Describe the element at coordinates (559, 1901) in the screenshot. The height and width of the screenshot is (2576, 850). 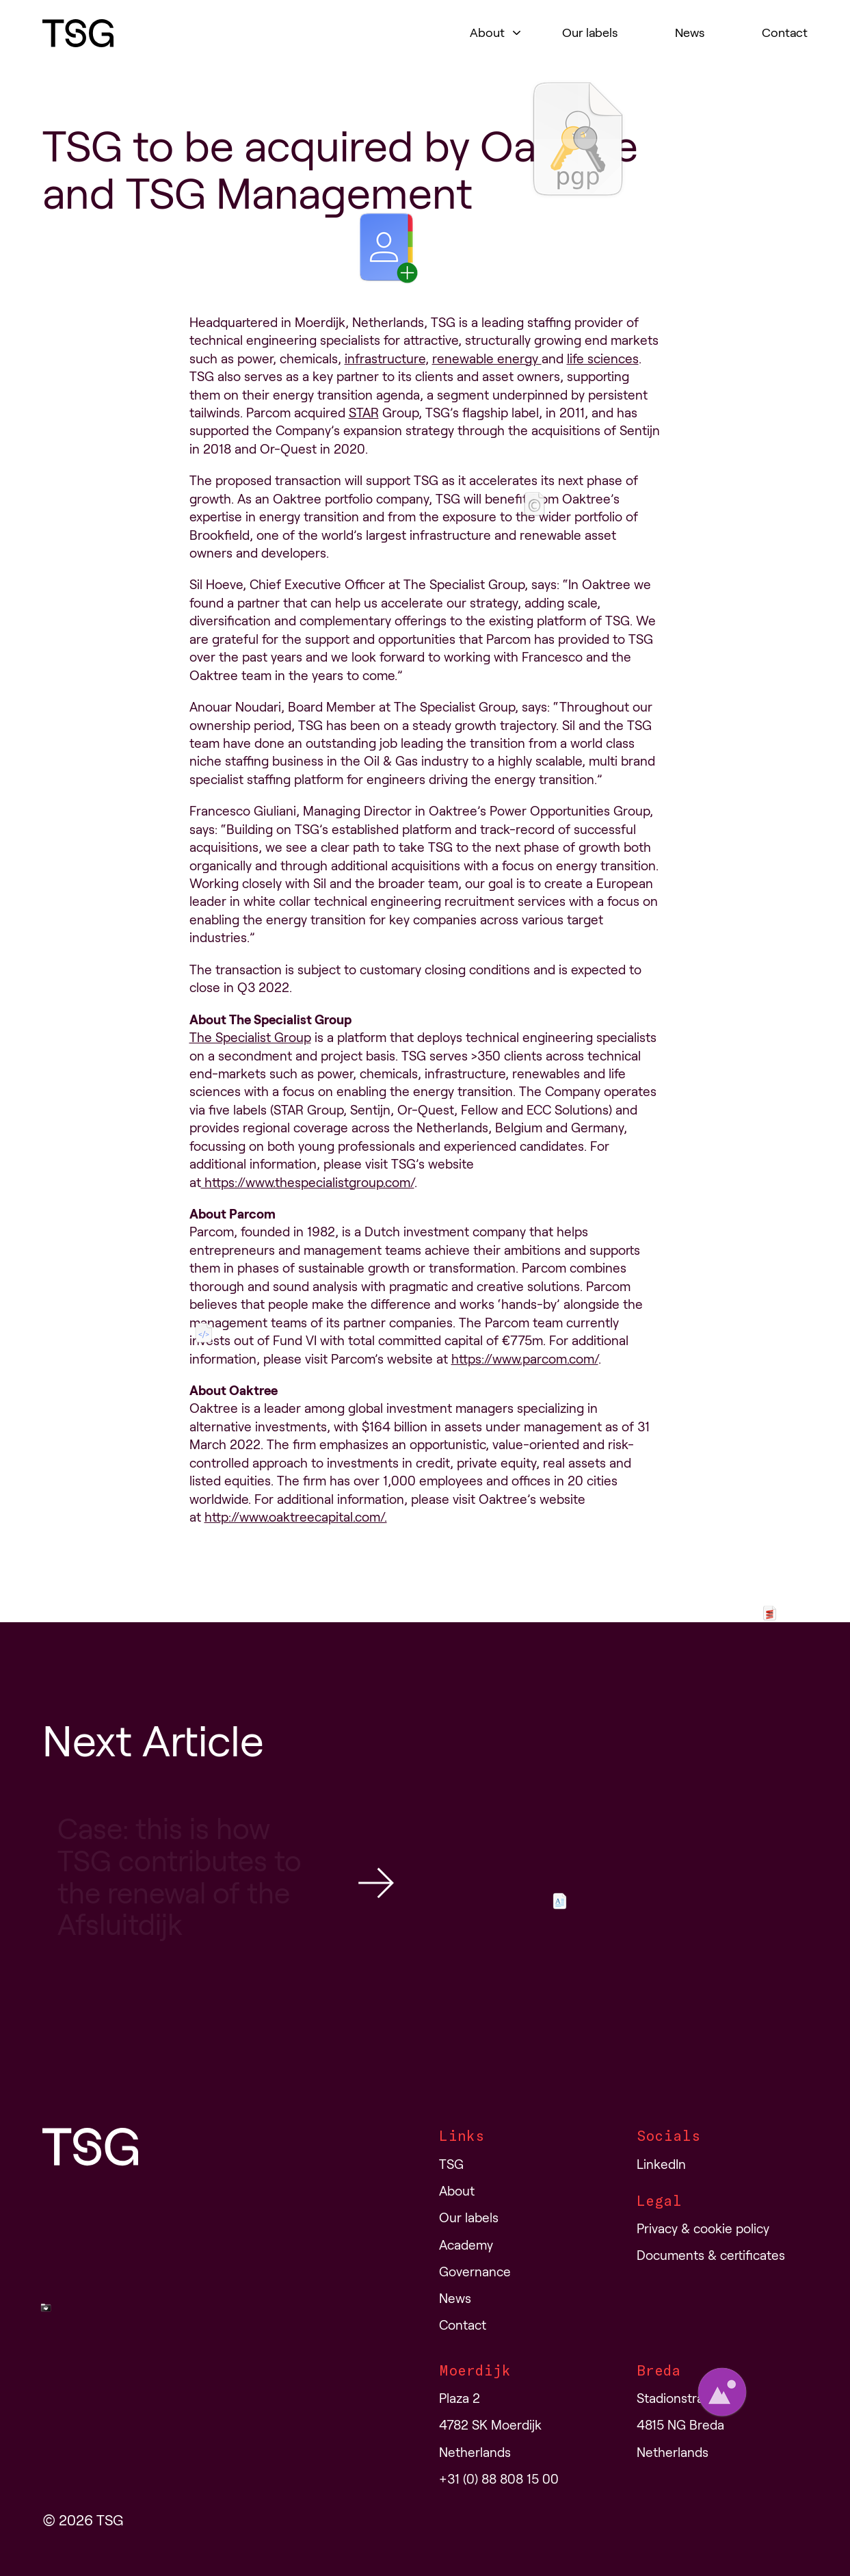
I see `open a text document file` at that location.